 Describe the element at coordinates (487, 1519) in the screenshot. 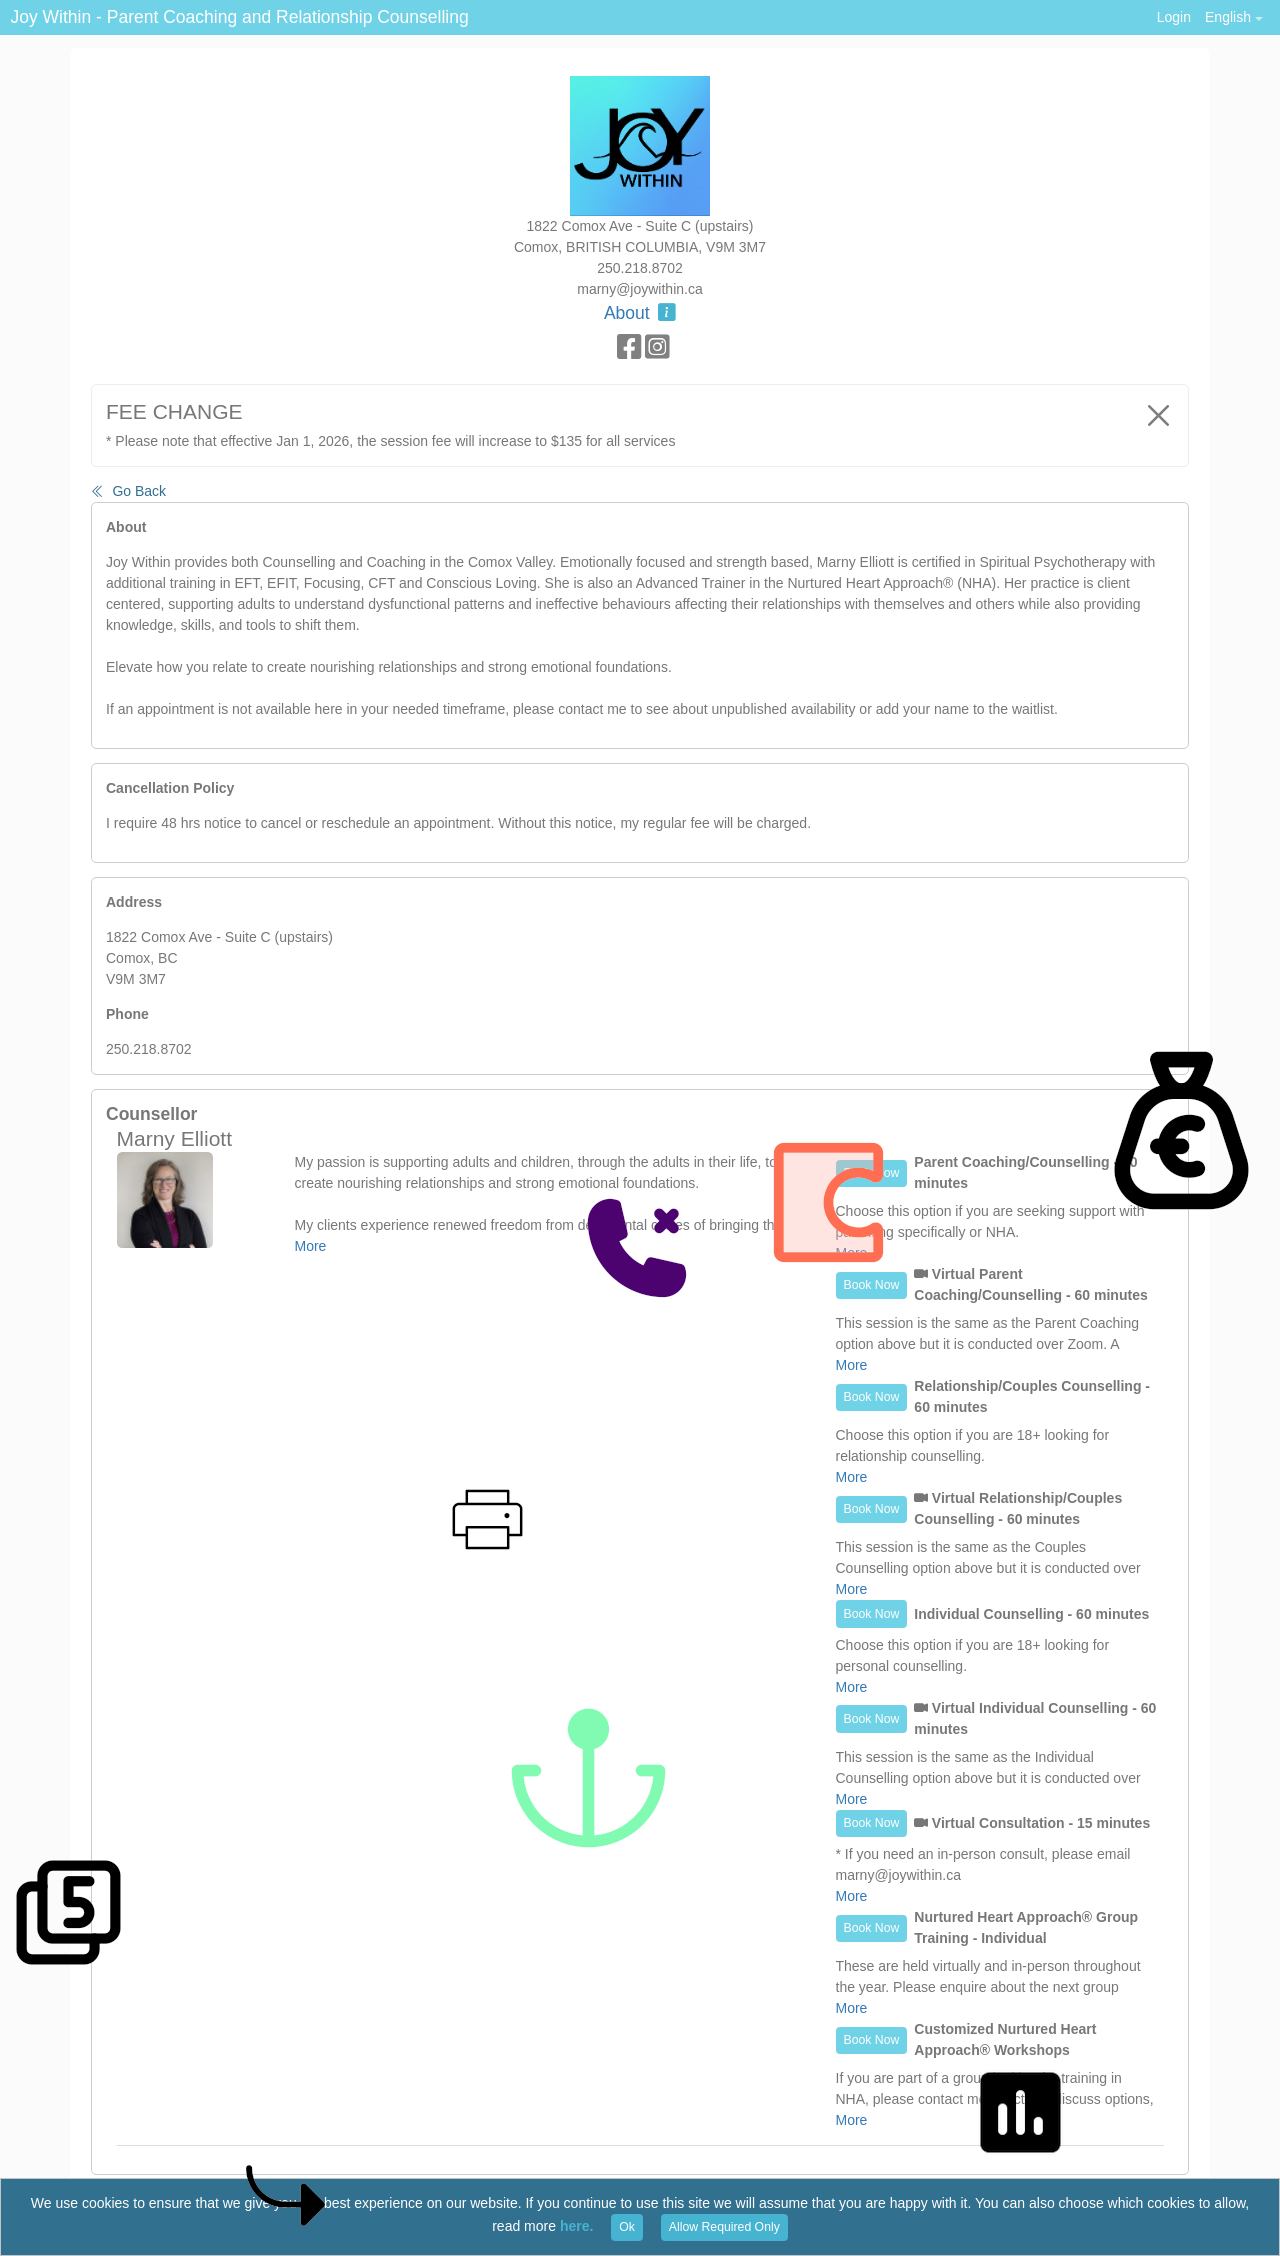

I see `print the current document` at that location.